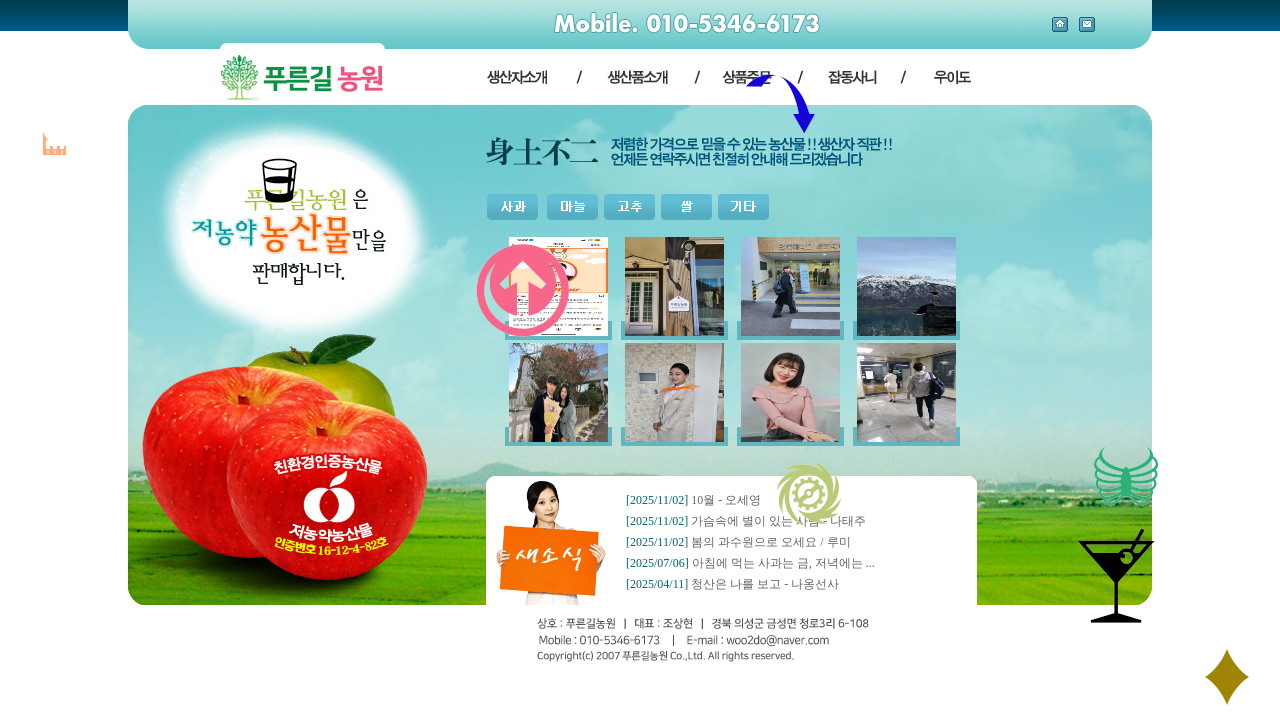 This screenshot has width=1280, height=720. What do you see at coordinates (1227, 677) in the screenshot?
I see `indicates diamond suit in card games` at bounding box center [1227, 677].